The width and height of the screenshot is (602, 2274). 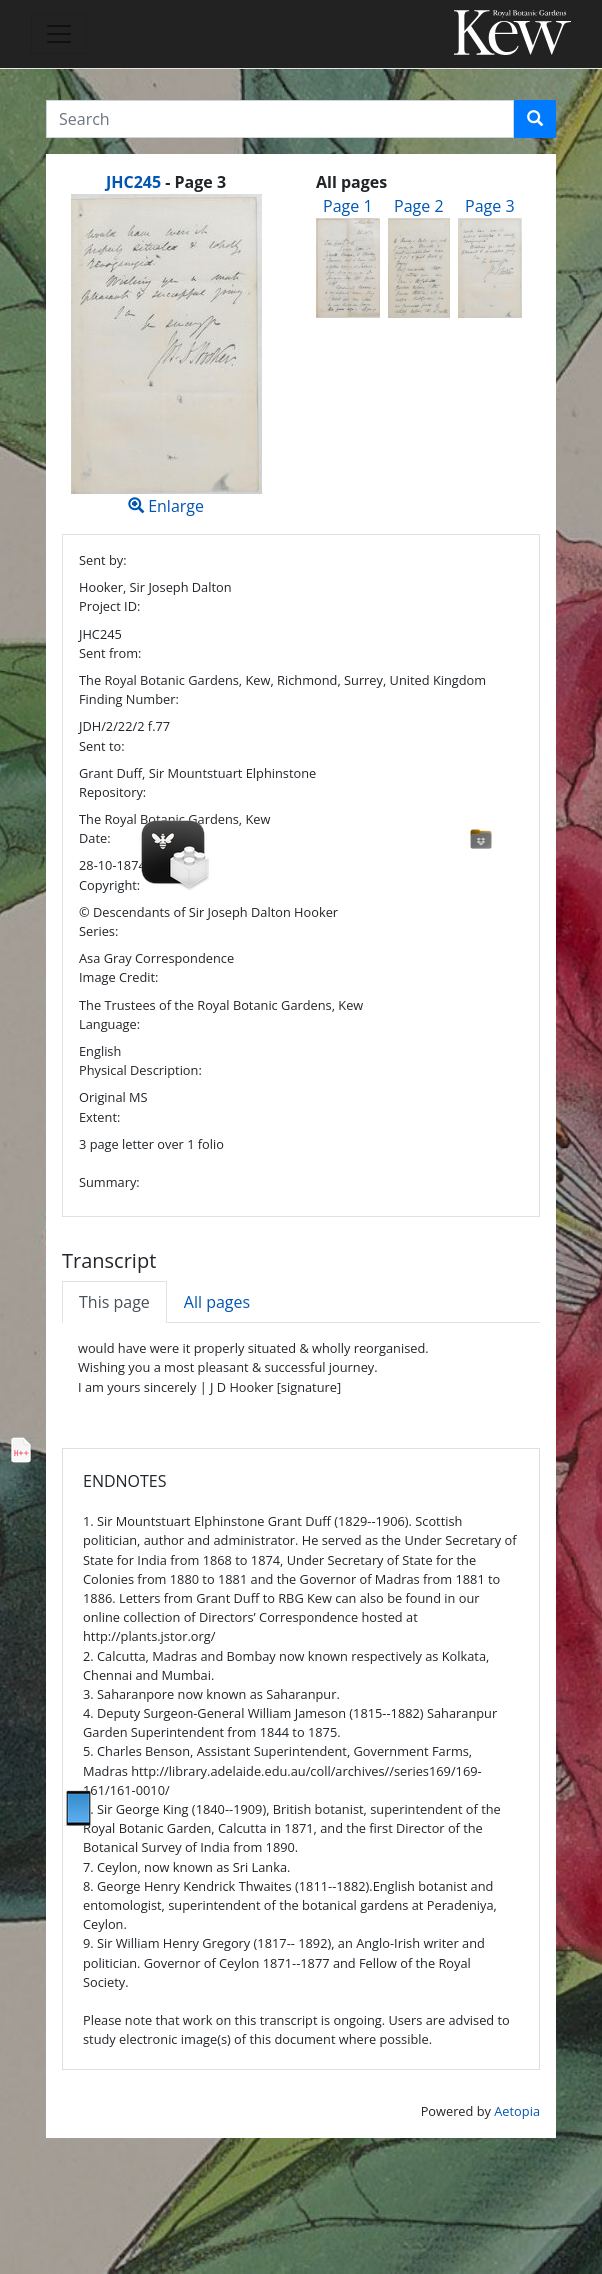 What do you see at coordinates (78, 1808) in the screenshot?
I see `iPad device connected to this computer` at bounding box center [78, 1808].